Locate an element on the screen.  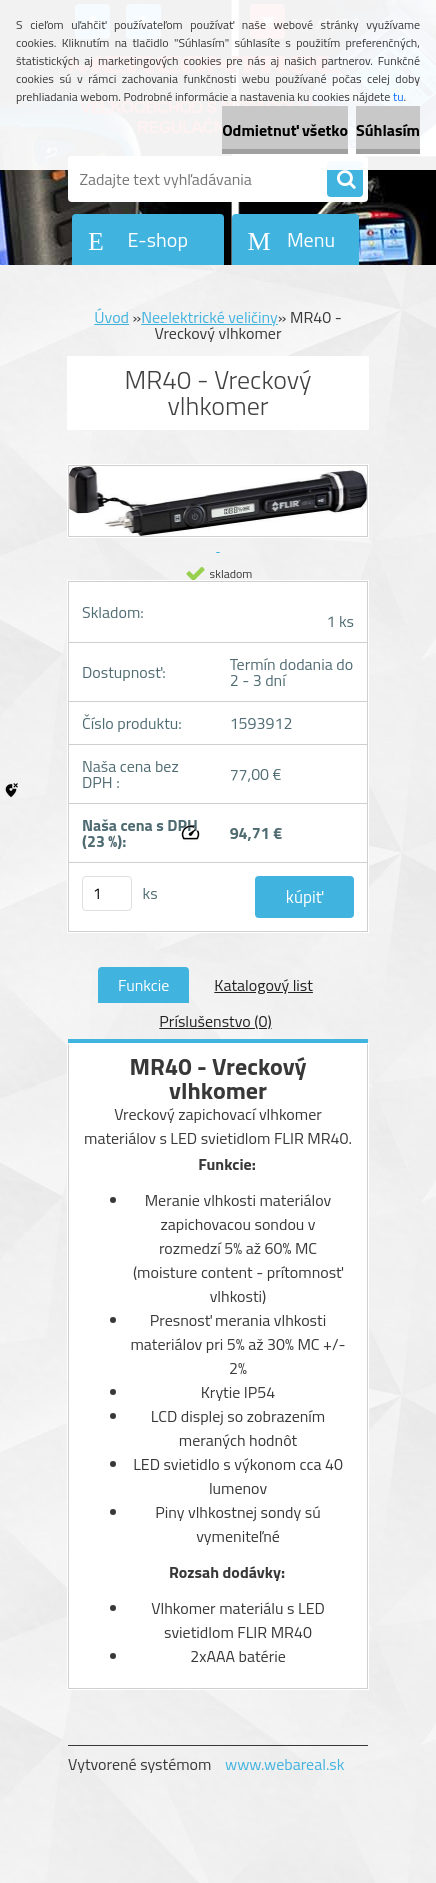
adjust playback speed settings is located at coordinates (190, 832).